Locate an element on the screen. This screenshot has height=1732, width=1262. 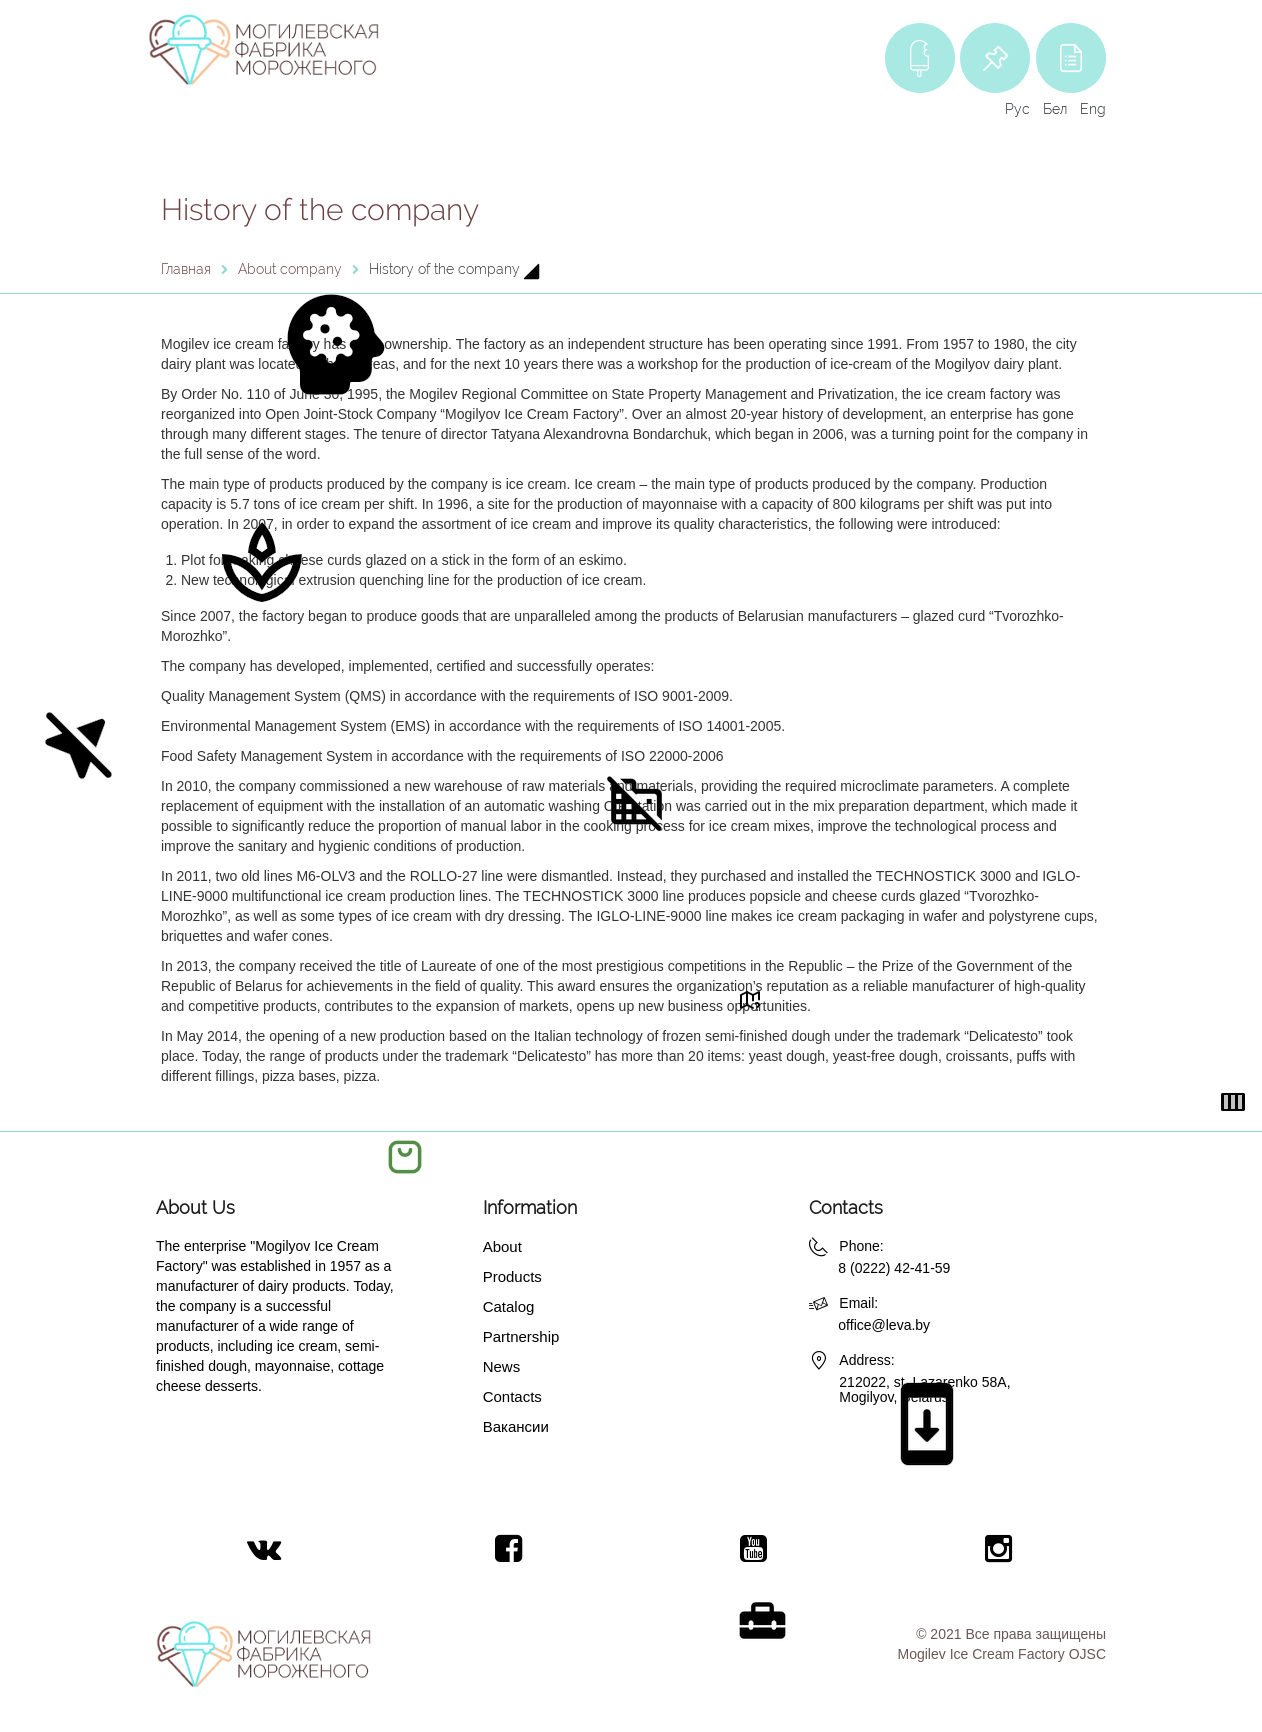
access spa or wellness features is located at coordinates (262, 562).